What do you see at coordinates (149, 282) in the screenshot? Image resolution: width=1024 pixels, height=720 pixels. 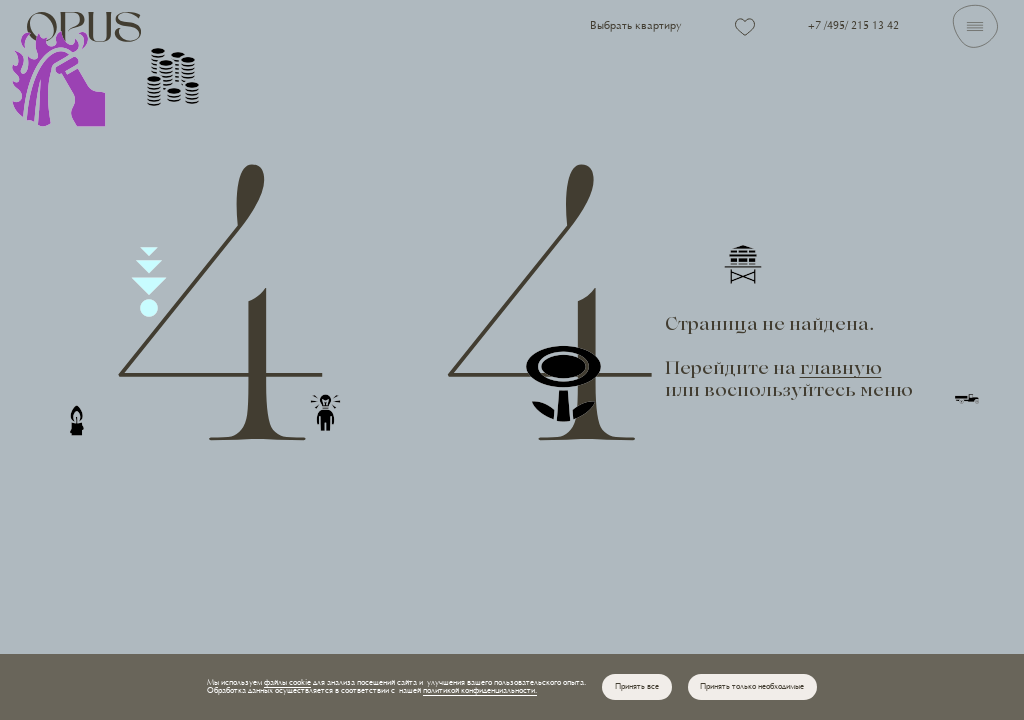 I see `pounce or quick attack action in a game` at bounding box center [149, 282].